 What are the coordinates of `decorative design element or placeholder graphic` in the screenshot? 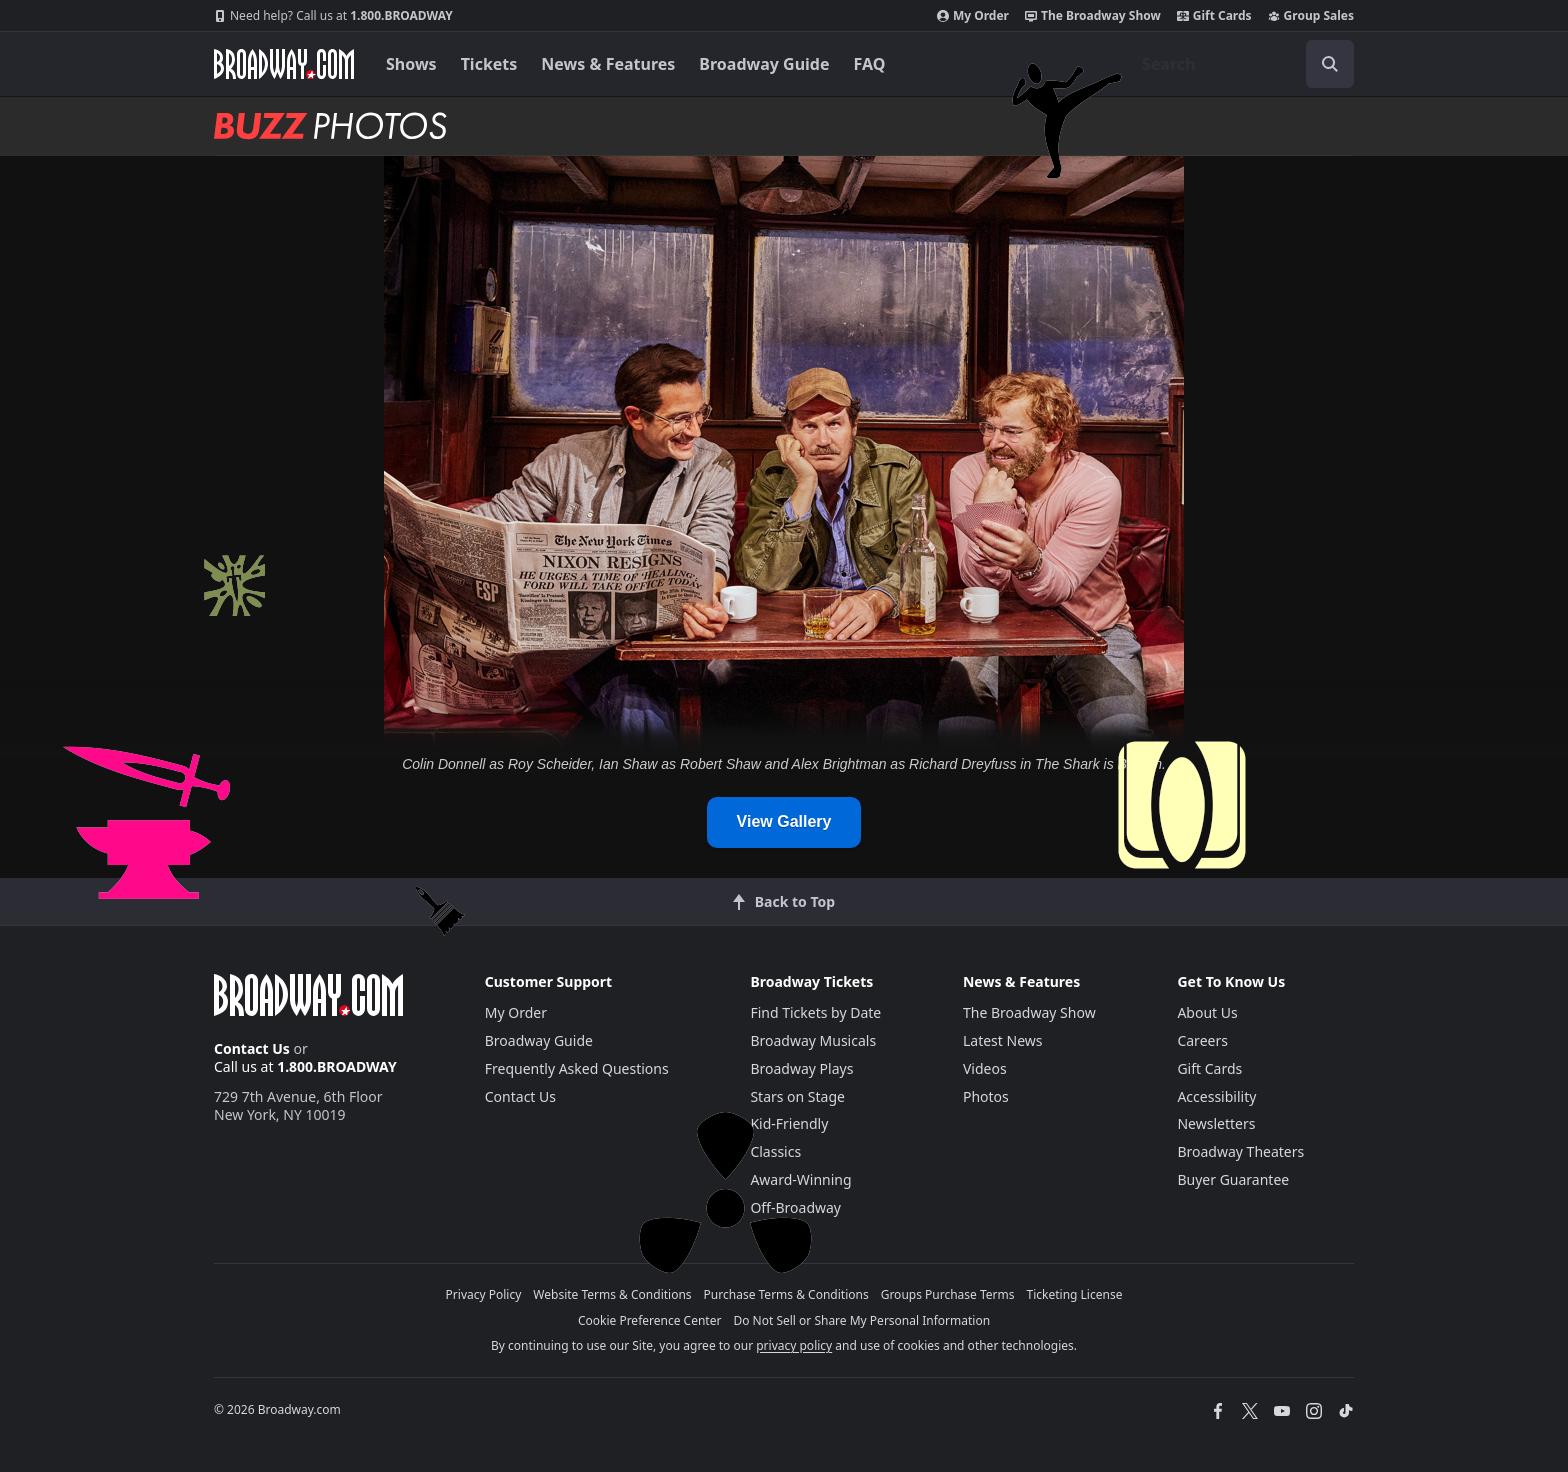 It's located at (1182, 805).